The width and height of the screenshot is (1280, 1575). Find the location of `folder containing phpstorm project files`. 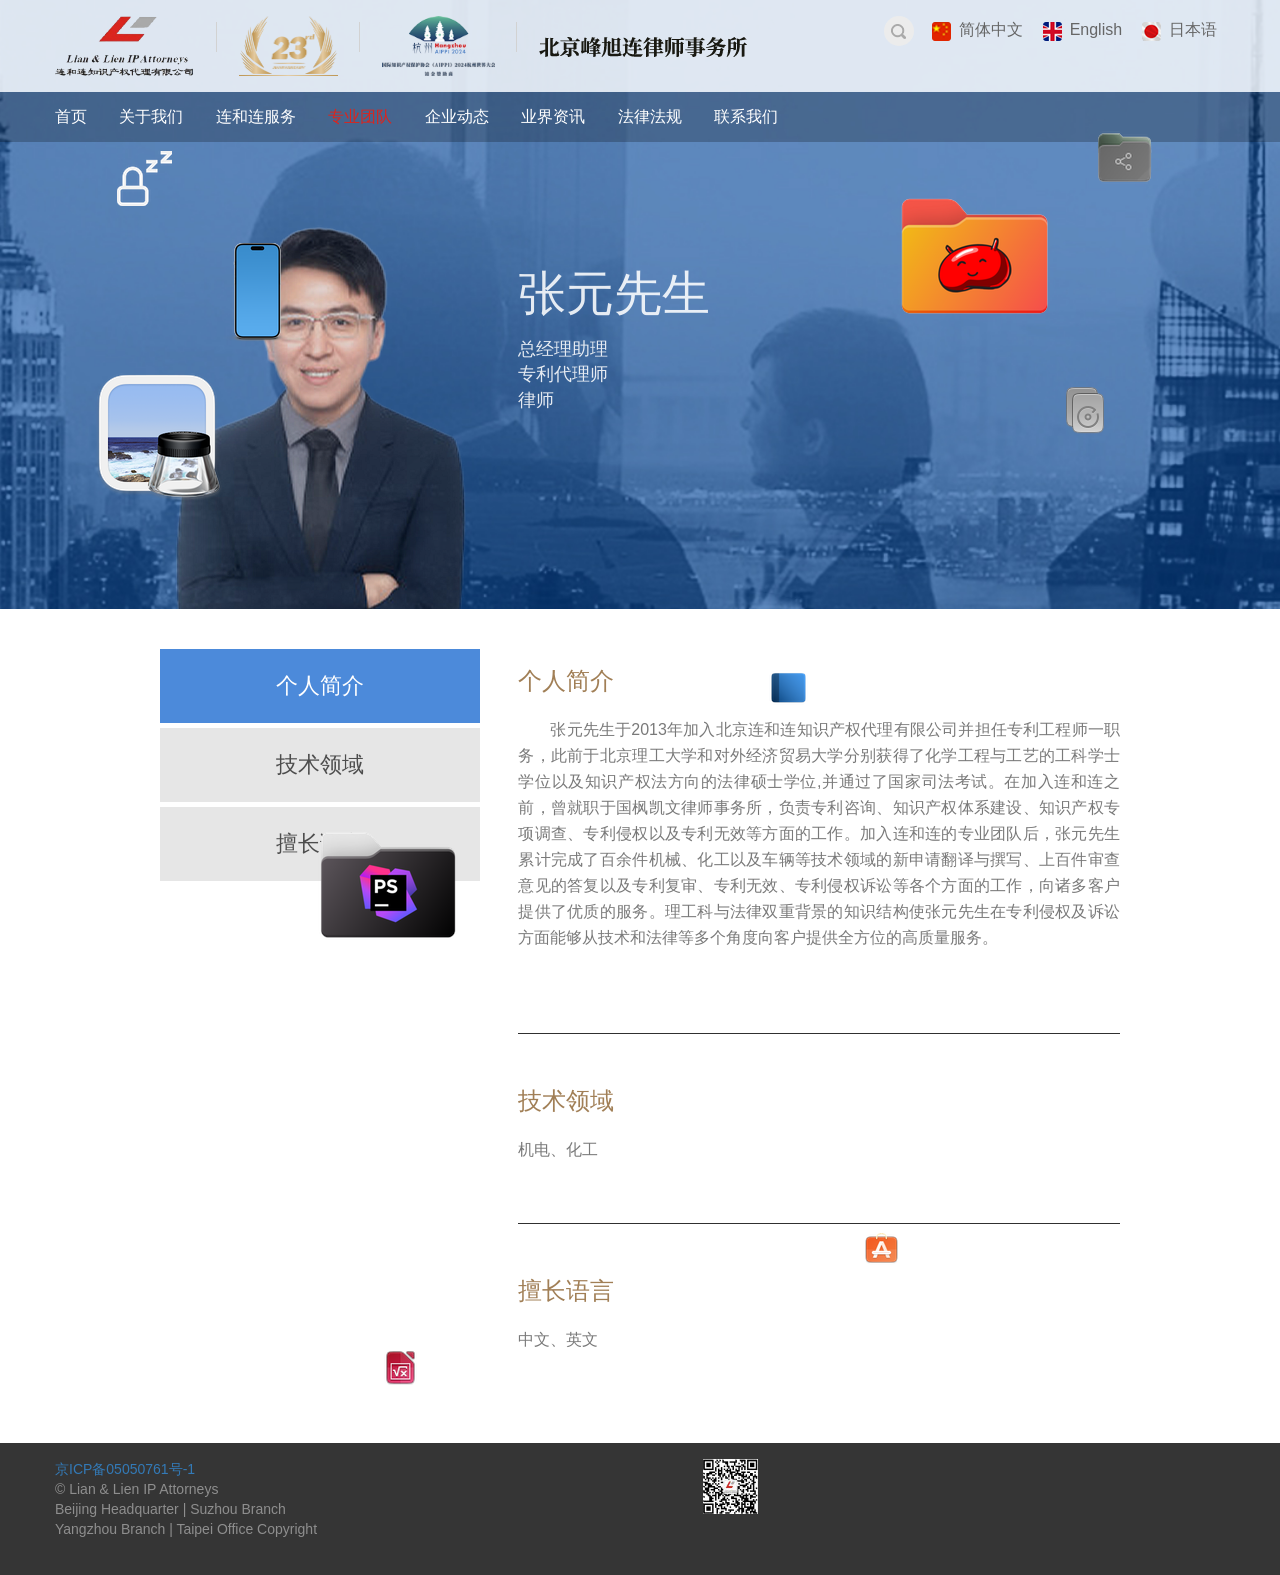

folder containing phpstorm project files is located at coordinates (387, 888).